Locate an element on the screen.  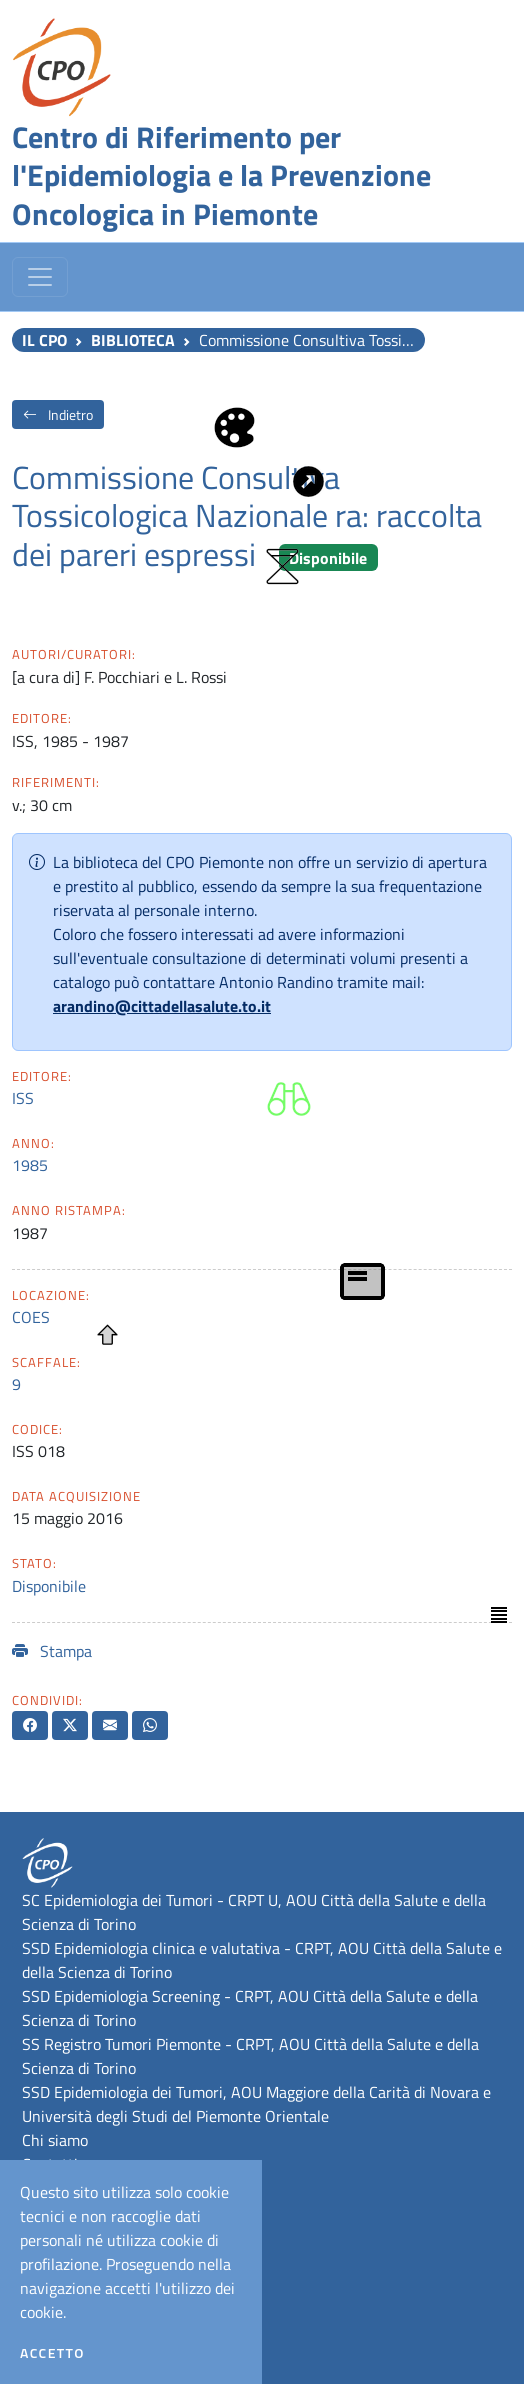
upload a file or content is located at coordinates (107, 1335).